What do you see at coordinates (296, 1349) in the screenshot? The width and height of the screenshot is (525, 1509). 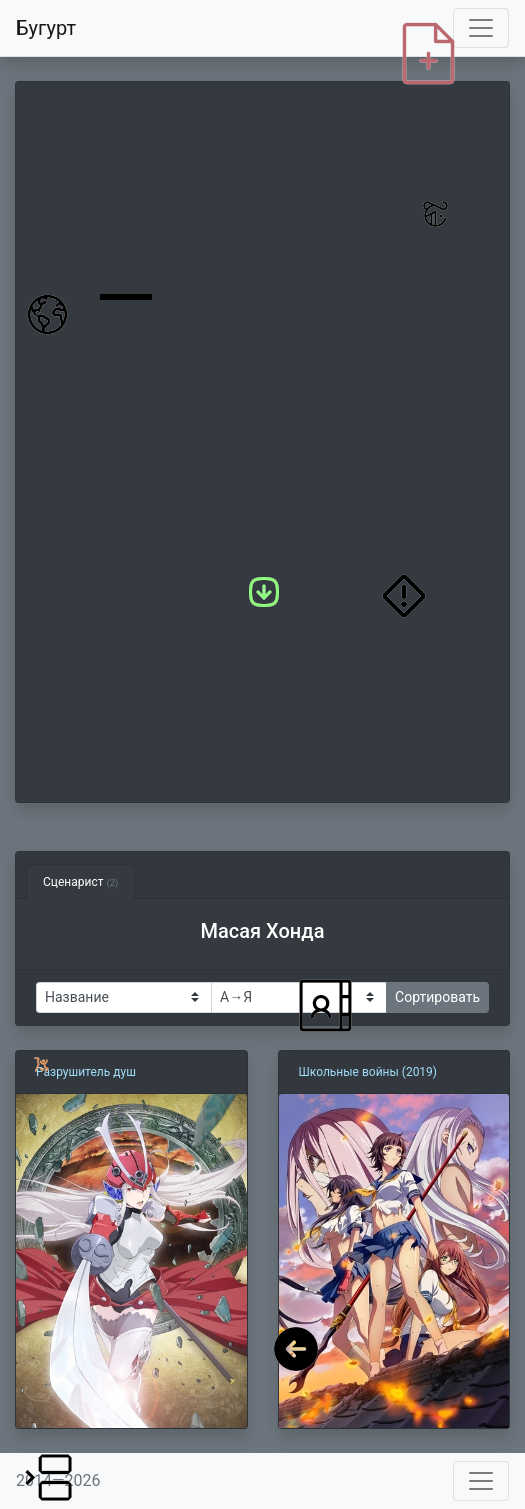 I see `go back to the previous screen` at bounding box center [296, 1349].